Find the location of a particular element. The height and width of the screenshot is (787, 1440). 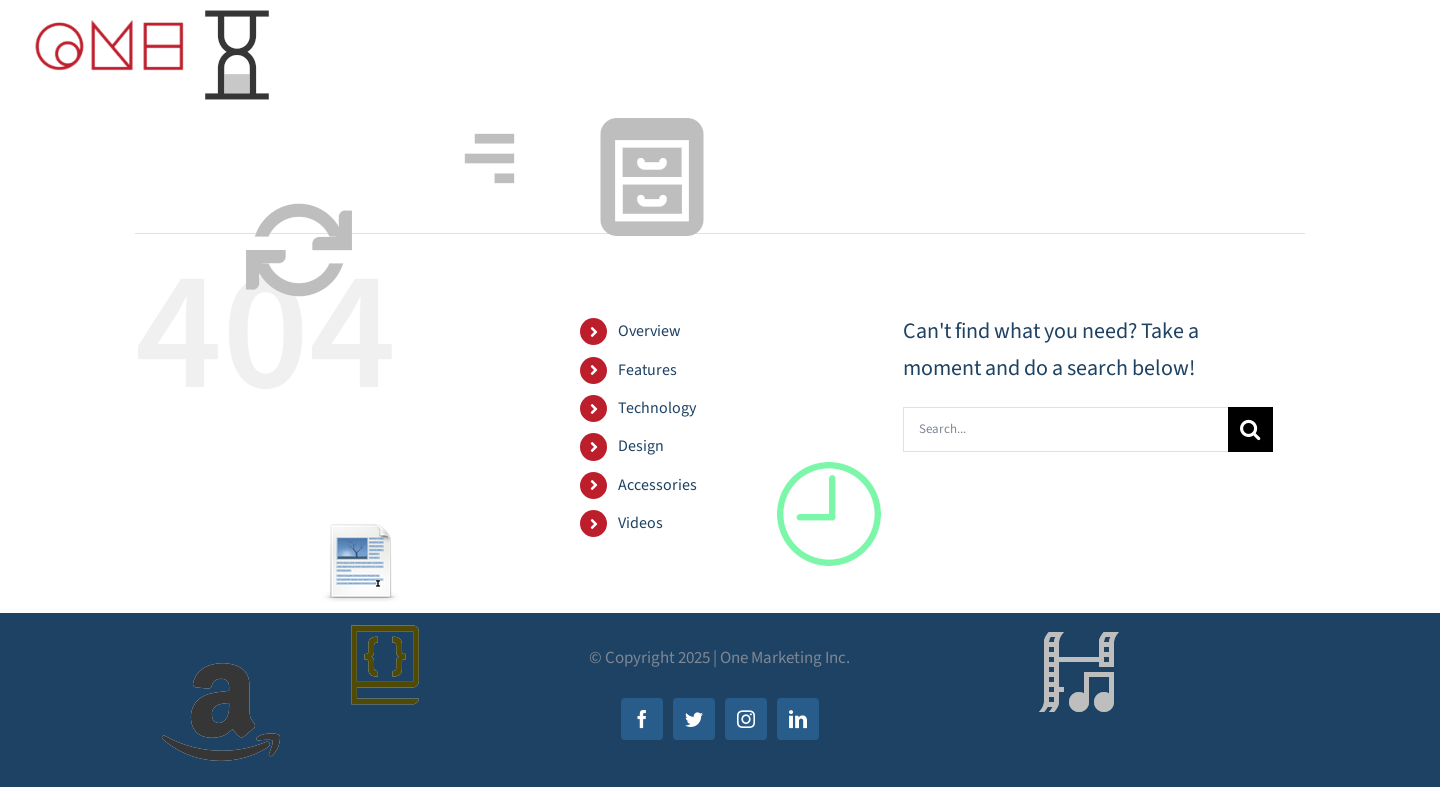

countdown timer or time remaining indicator is located at coordinates (237, 55).